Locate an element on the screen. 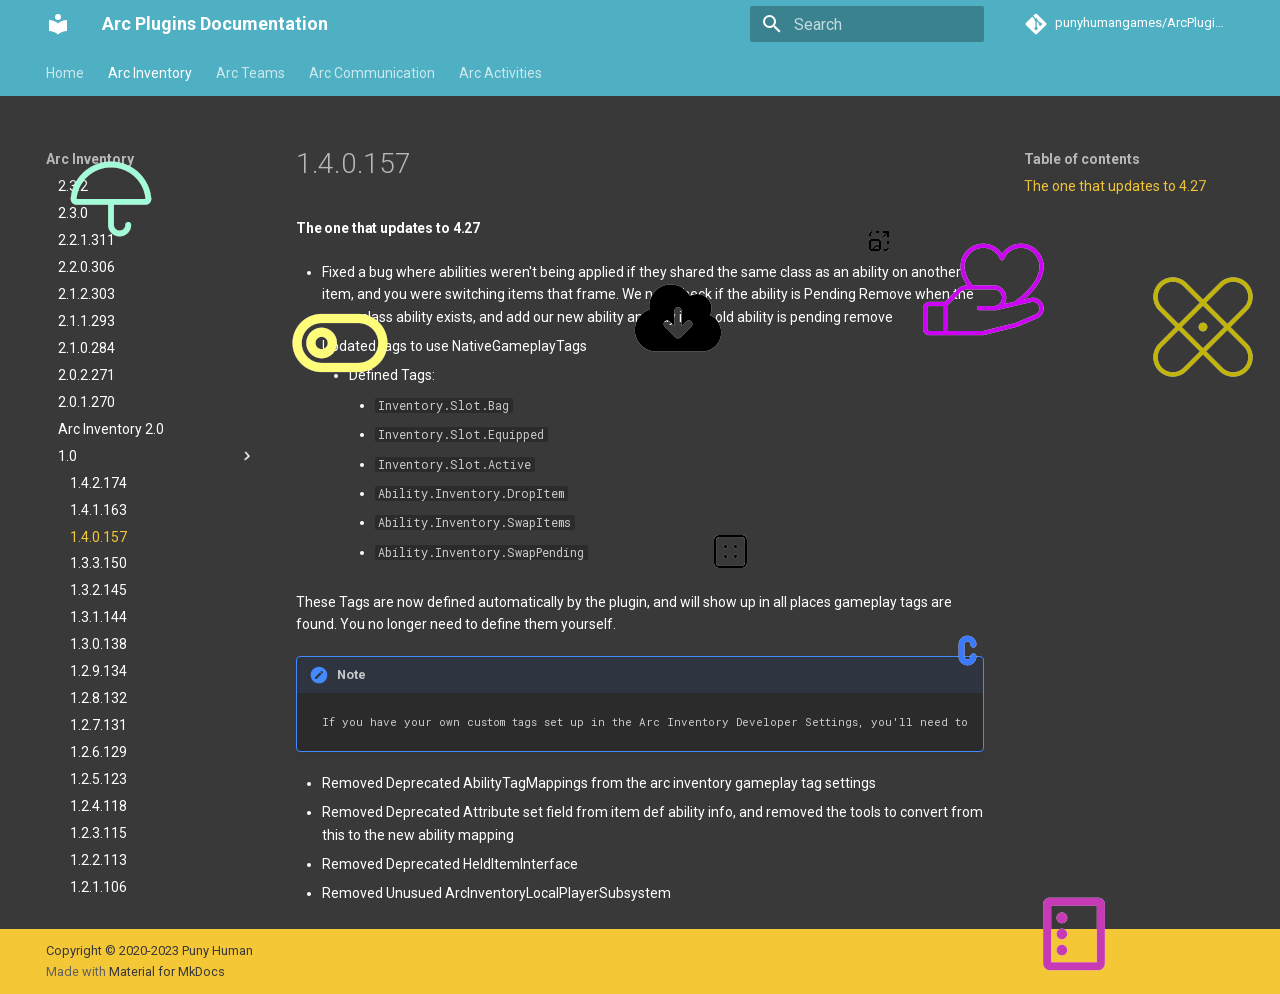 This screenshot has width=1280, height=994. upscale or enhance image resolution is located at coordinates (879, 241).